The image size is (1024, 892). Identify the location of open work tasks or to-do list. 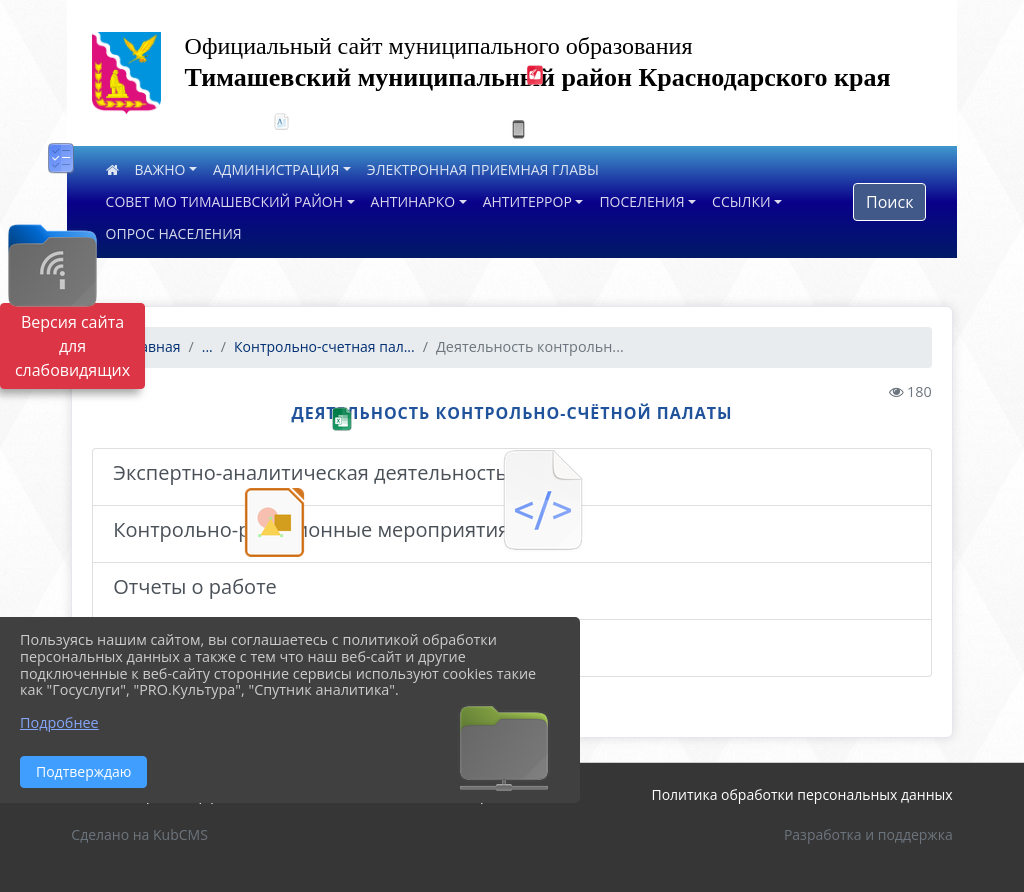
(61, 158).